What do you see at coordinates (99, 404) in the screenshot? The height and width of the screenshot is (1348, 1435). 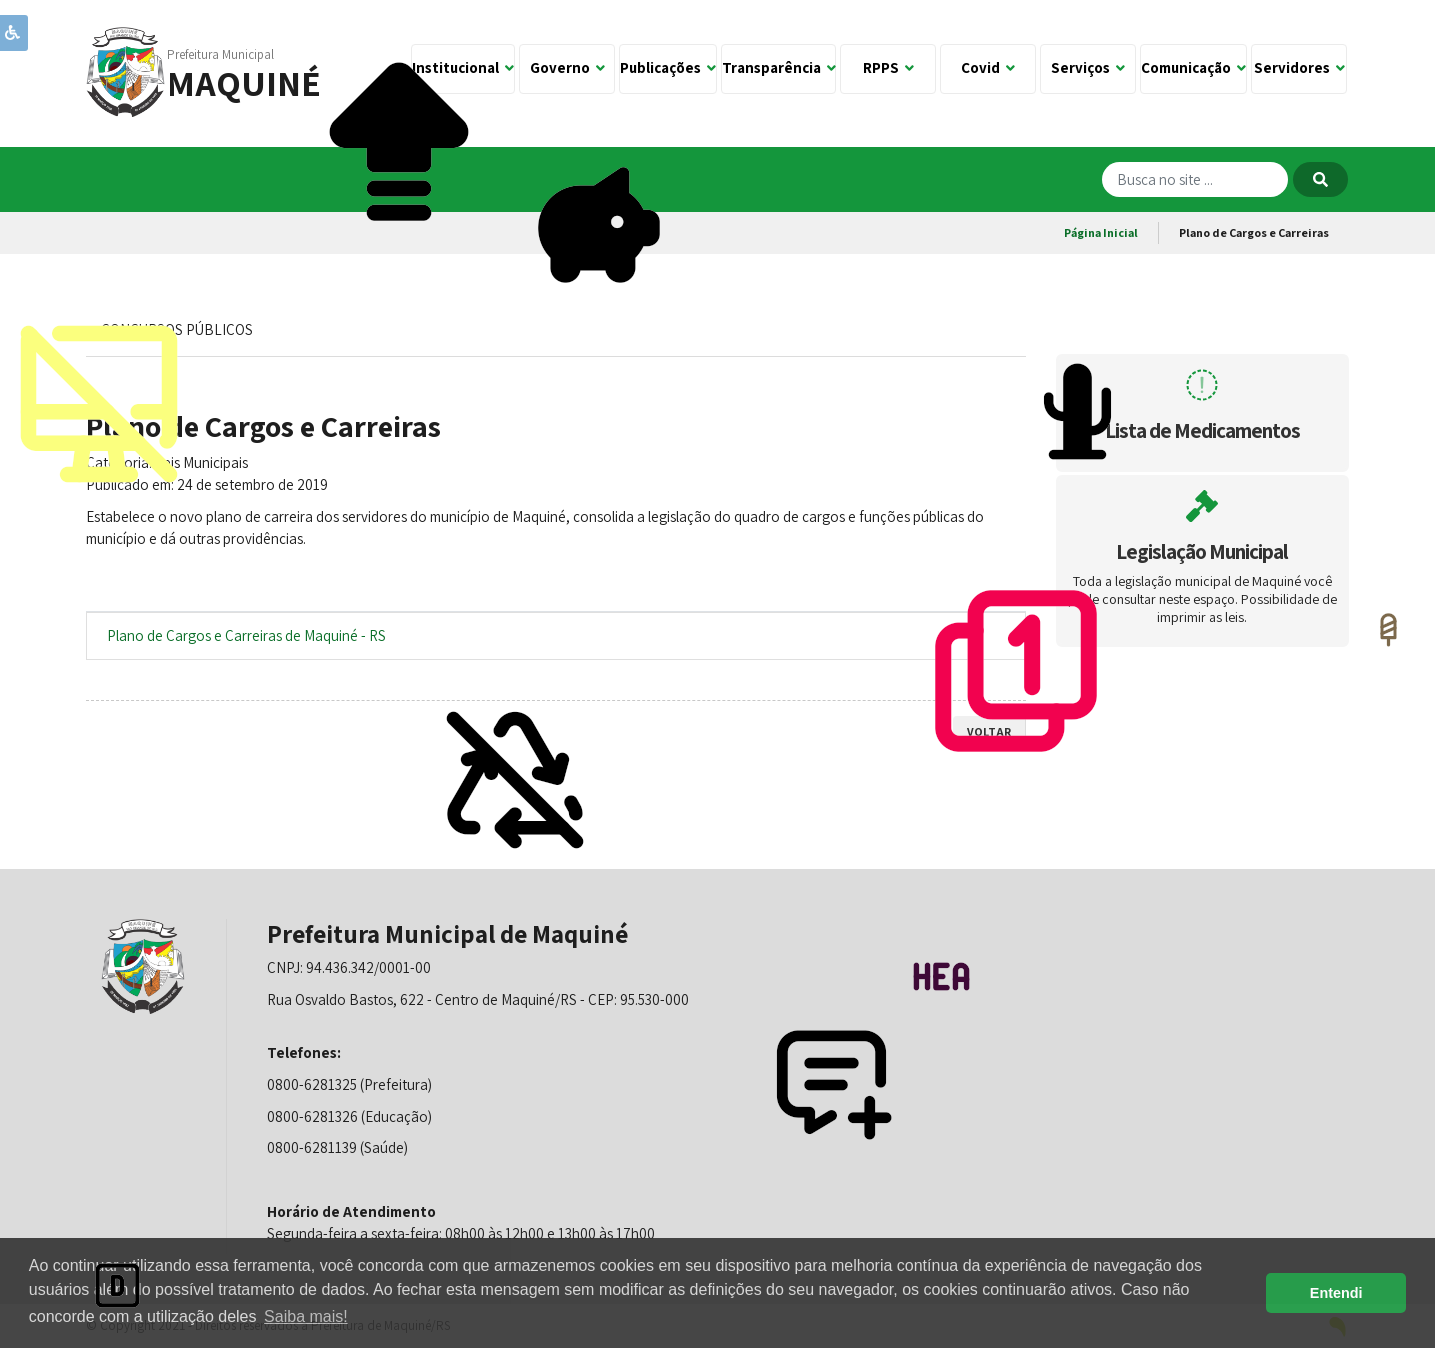 I see `indicates iMac or desktop computer is offline` at bounding box center [99, 404].